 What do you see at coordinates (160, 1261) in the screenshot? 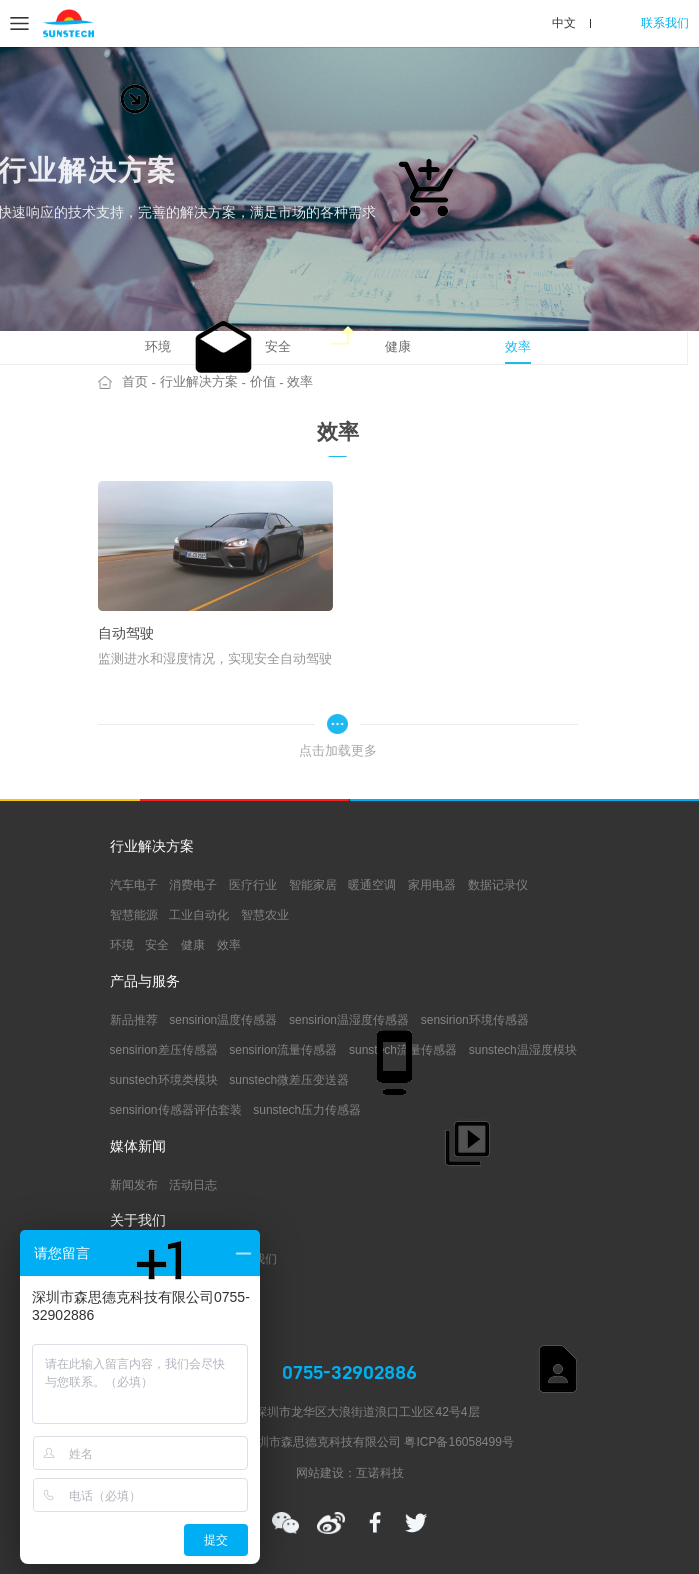
I see `add one to a count or quantity` at bounding box center [160, 1261].